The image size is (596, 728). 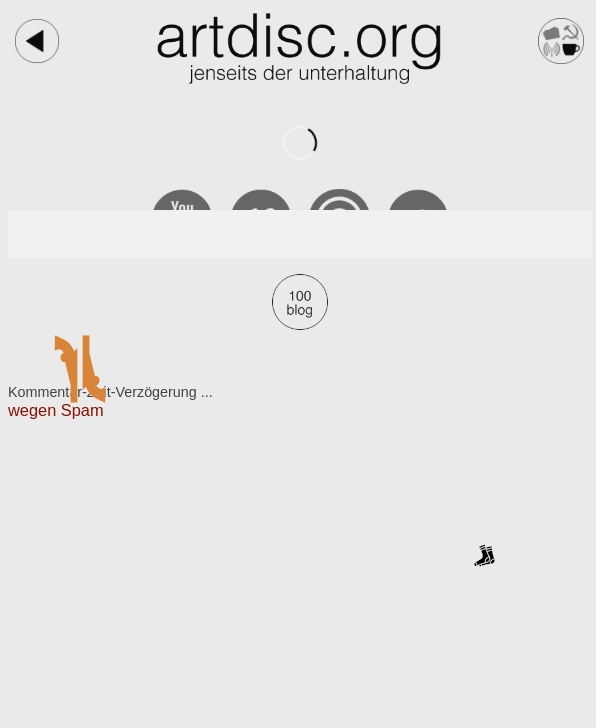 I want to click on challenge another player to a duel, so click(x=80, y=369).